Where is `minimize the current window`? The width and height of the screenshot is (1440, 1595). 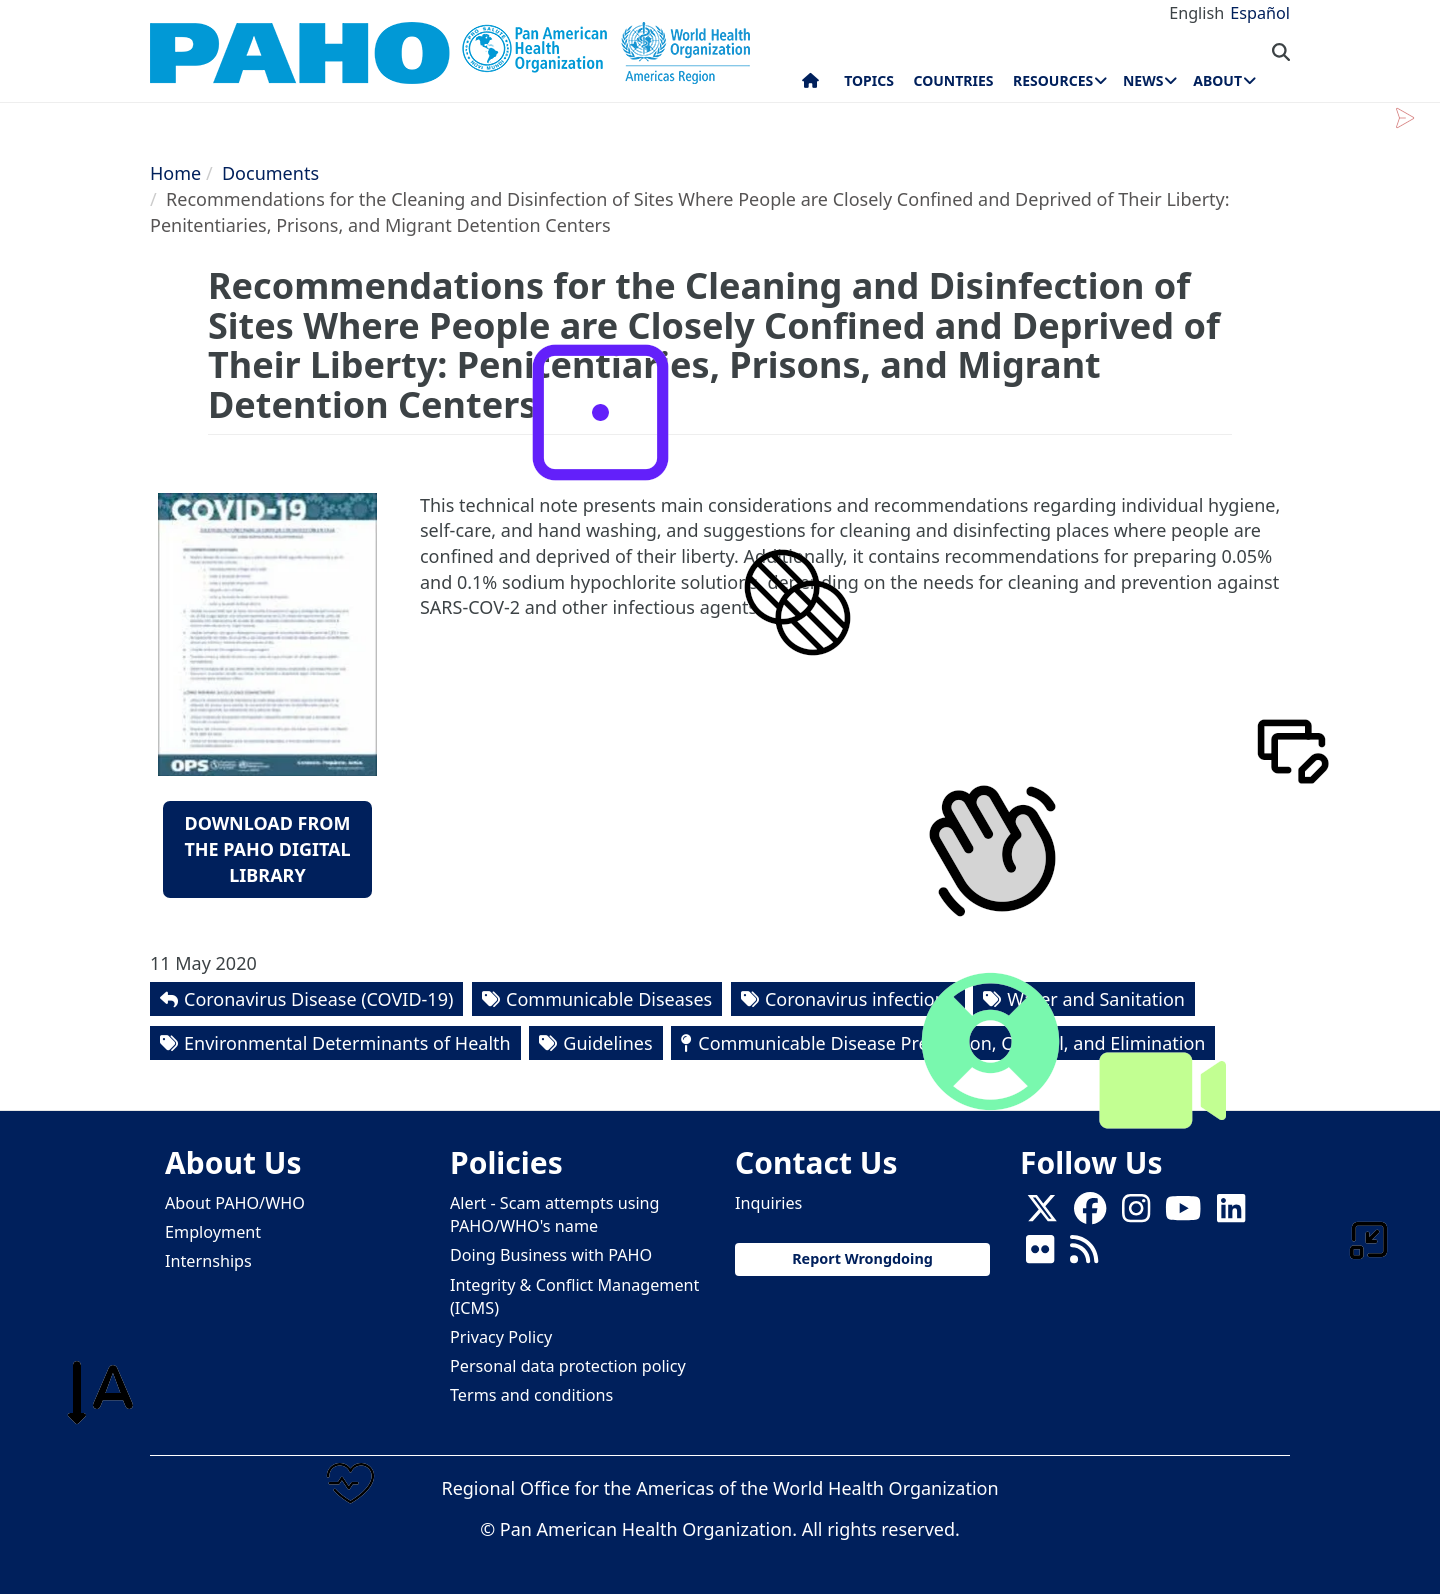
minimize the current window is located at coordinates (1369, 1239).